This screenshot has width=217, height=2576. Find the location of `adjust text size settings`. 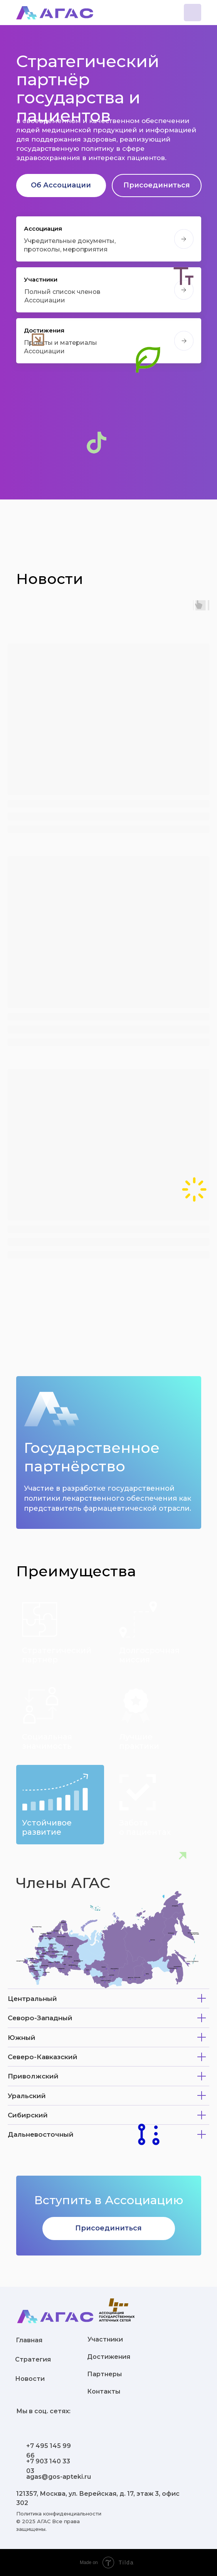

adjust text size settings is located at coordinates (184, 275).